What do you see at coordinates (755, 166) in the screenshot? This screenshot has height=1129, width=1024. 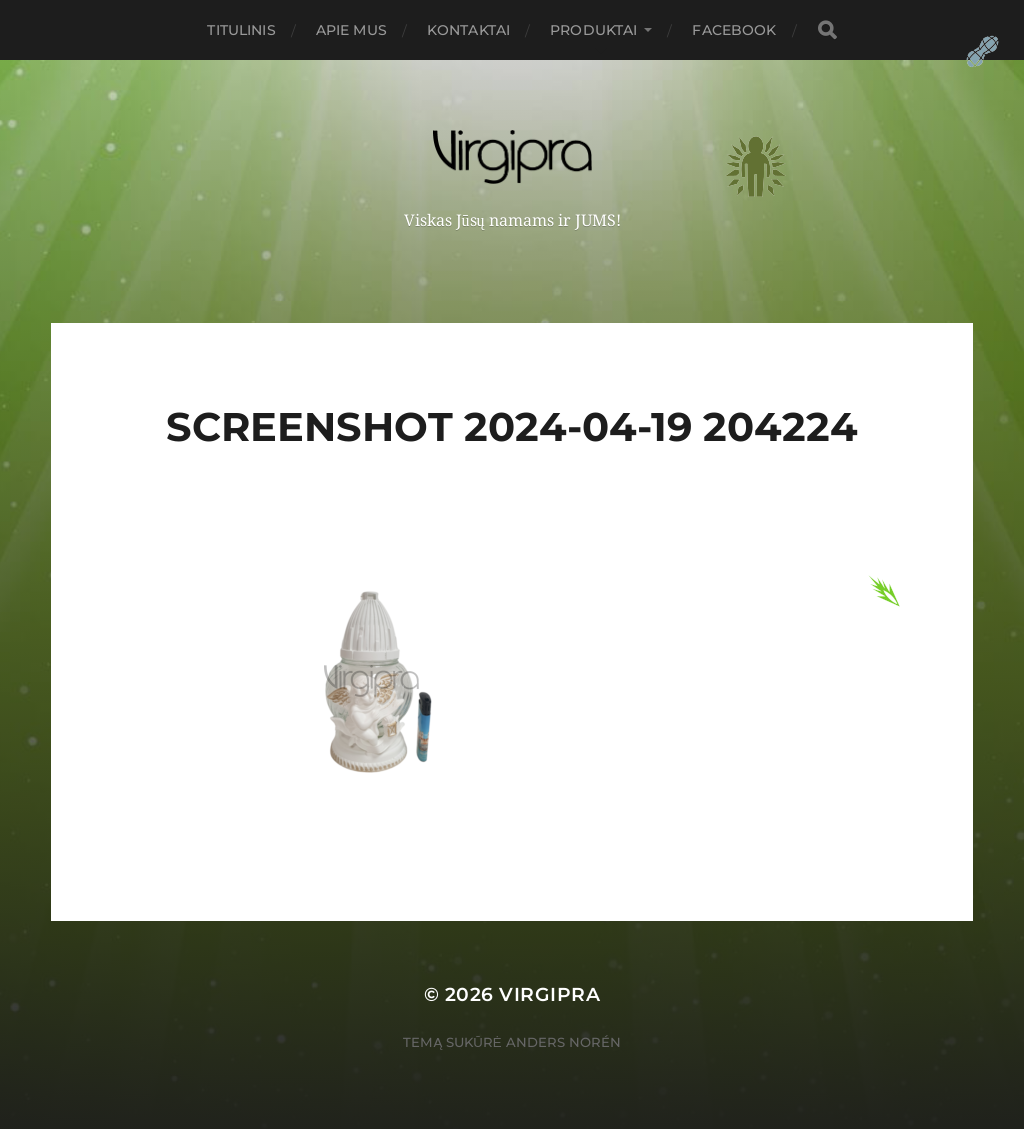 I see `activate frost aura ability` at bounding box center [755, 166].